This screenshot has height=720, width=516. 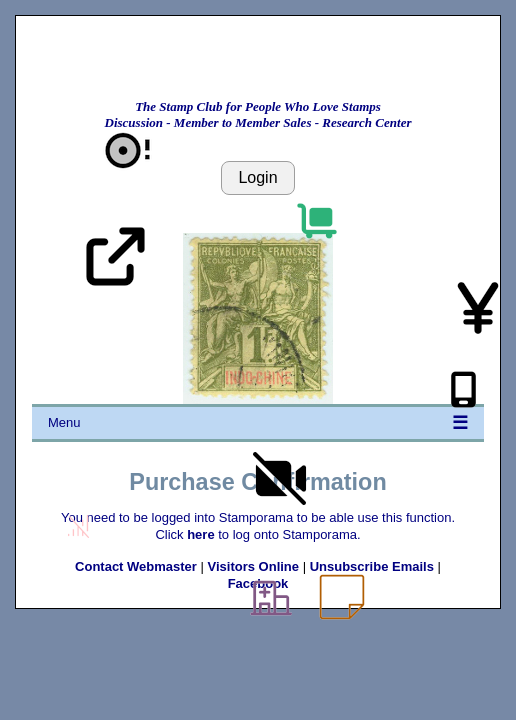 I want to click on open link in a new tab or window, so click(x=115, y=256).